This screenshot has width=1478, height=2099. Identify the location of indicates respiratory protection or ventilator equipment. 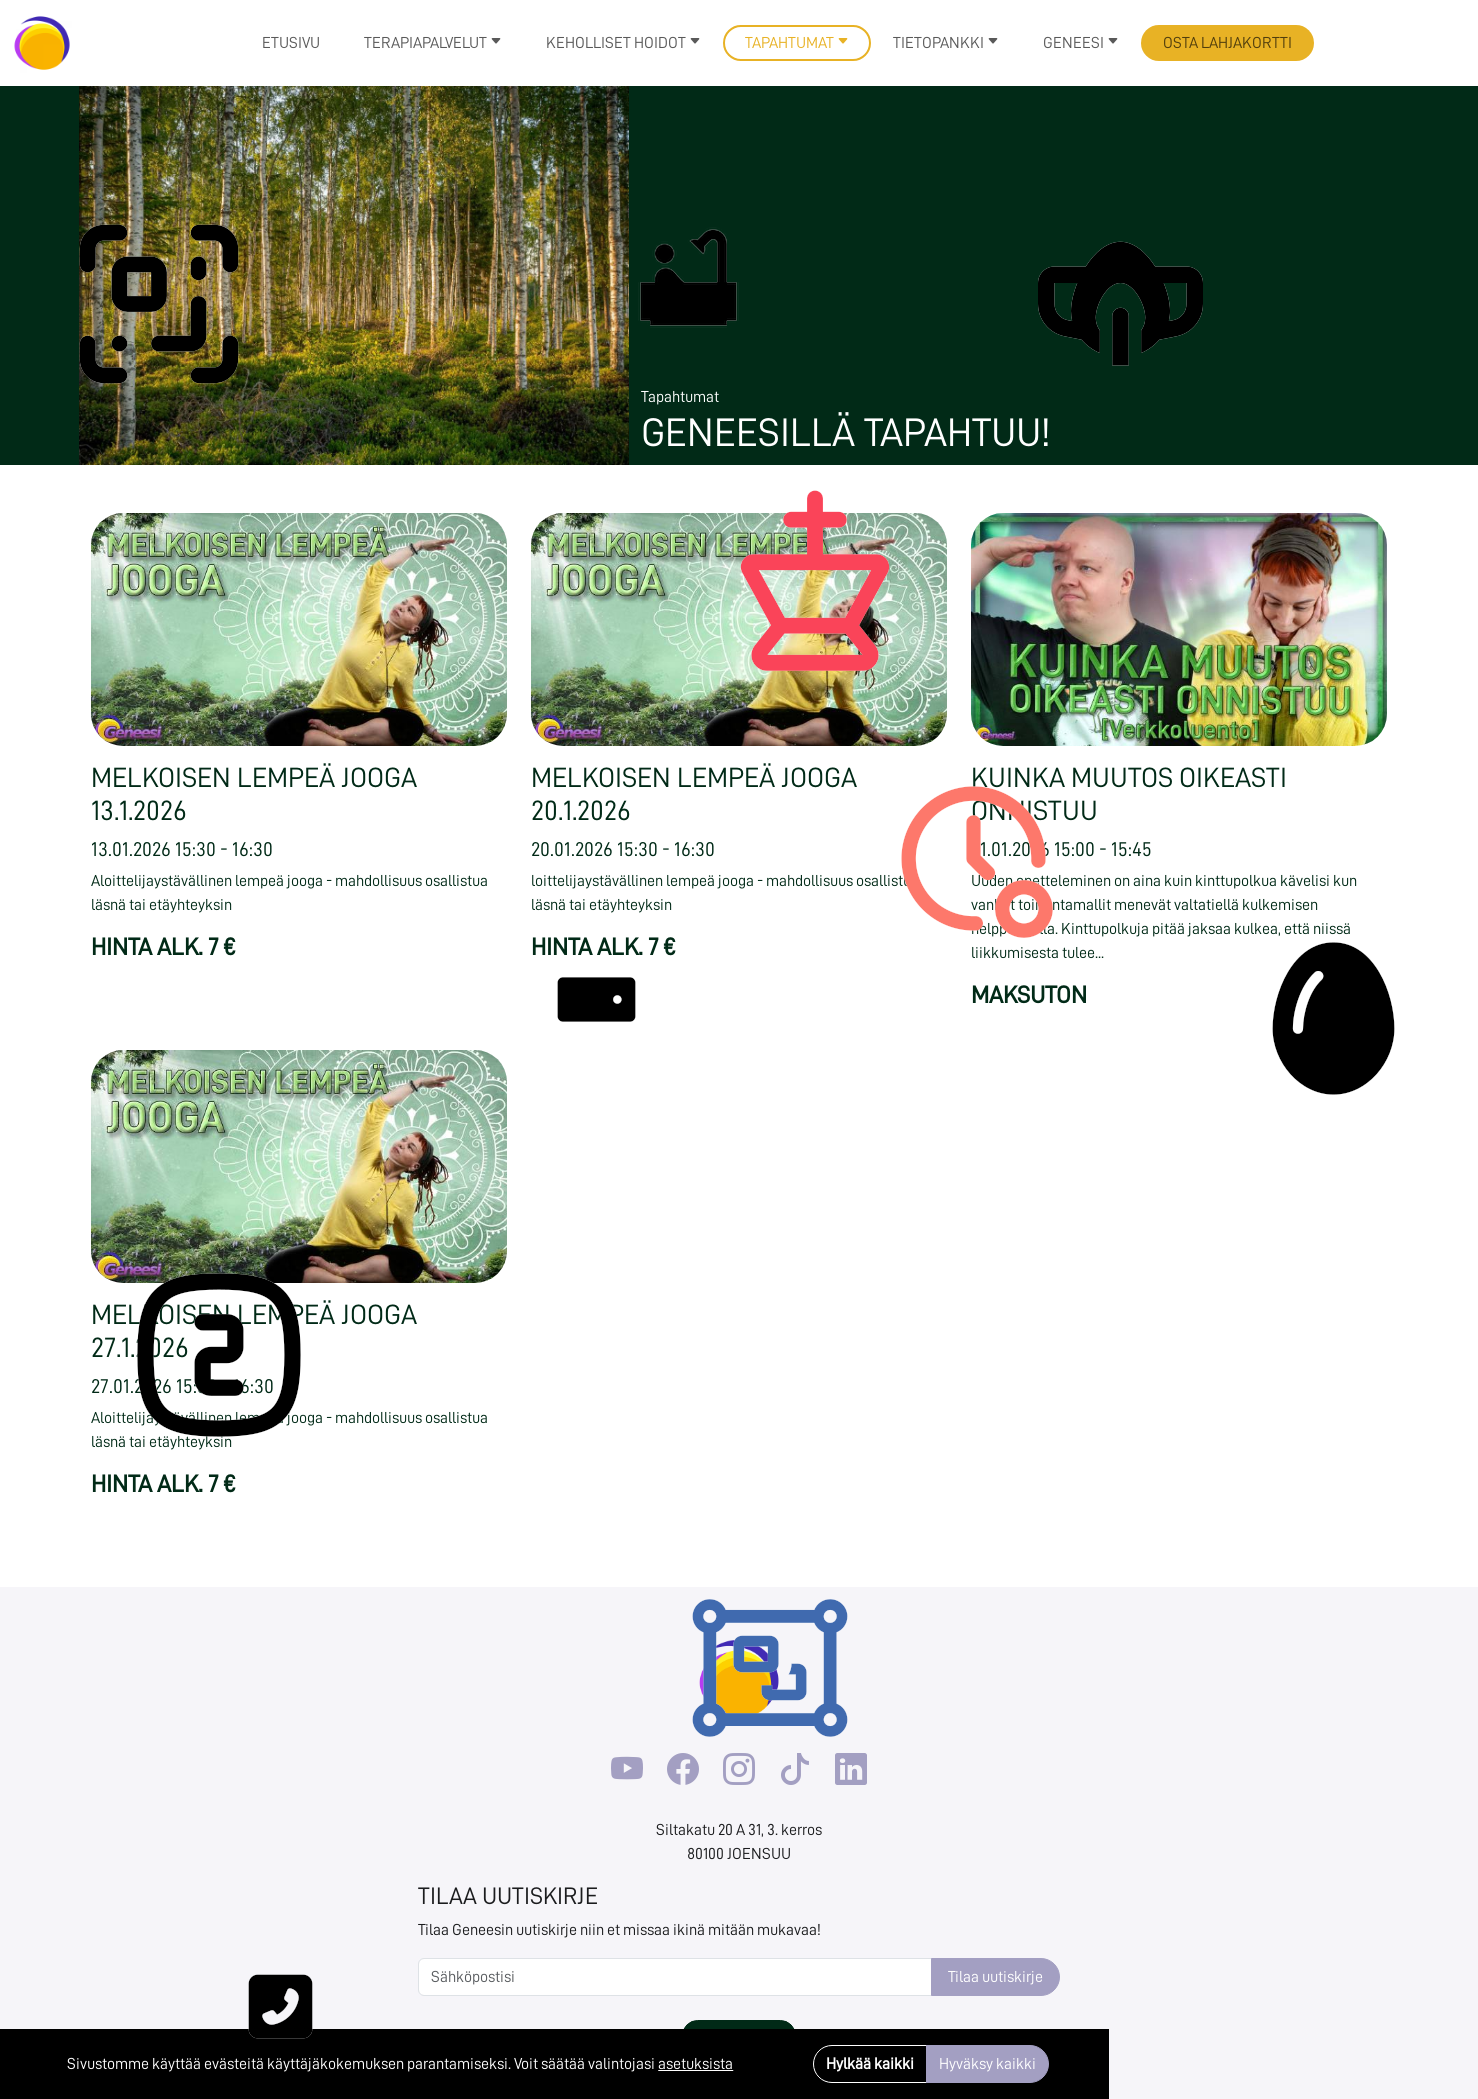
(1120, 299).